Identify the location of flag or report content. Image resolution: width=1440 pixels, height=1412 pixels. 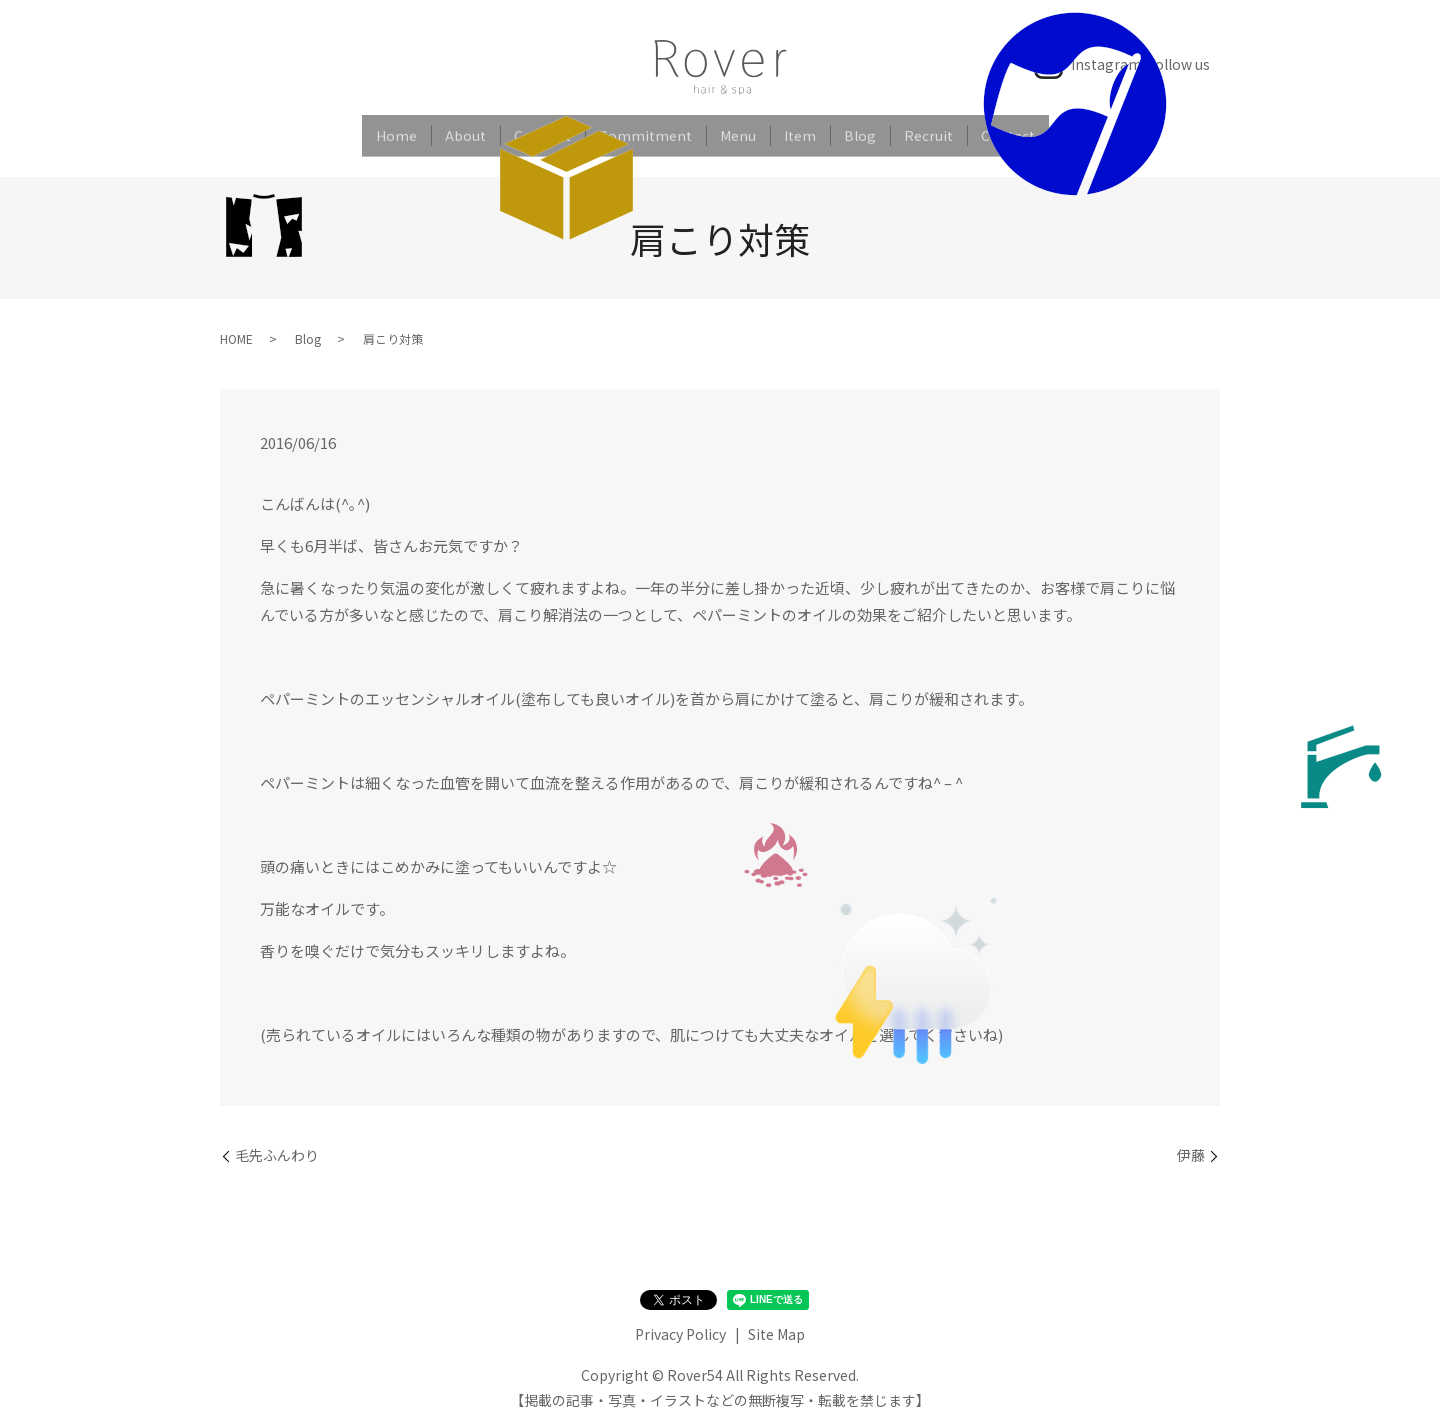
(1075, 103).